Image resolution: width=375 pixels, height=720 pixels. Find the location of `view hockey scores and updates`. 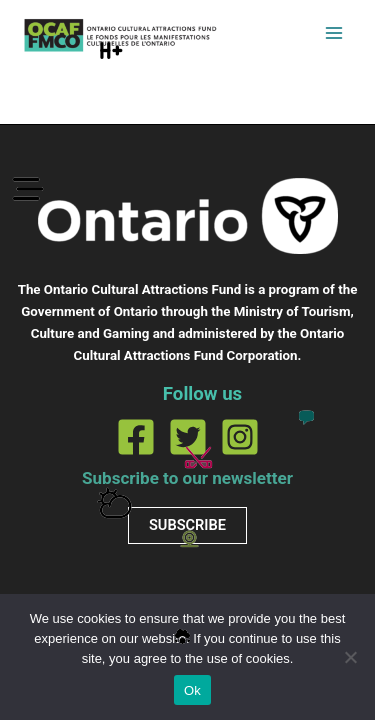

view hockey scores and updates is located at coordinates (198, 457).